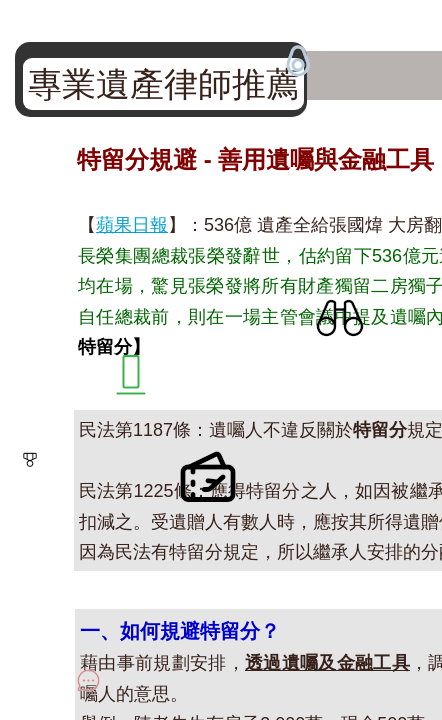 The image size is (442, 720). What do you see at coordinates (340, 318) in the screenshot?
I see `search or explore content` at bounding box center [340, 318].